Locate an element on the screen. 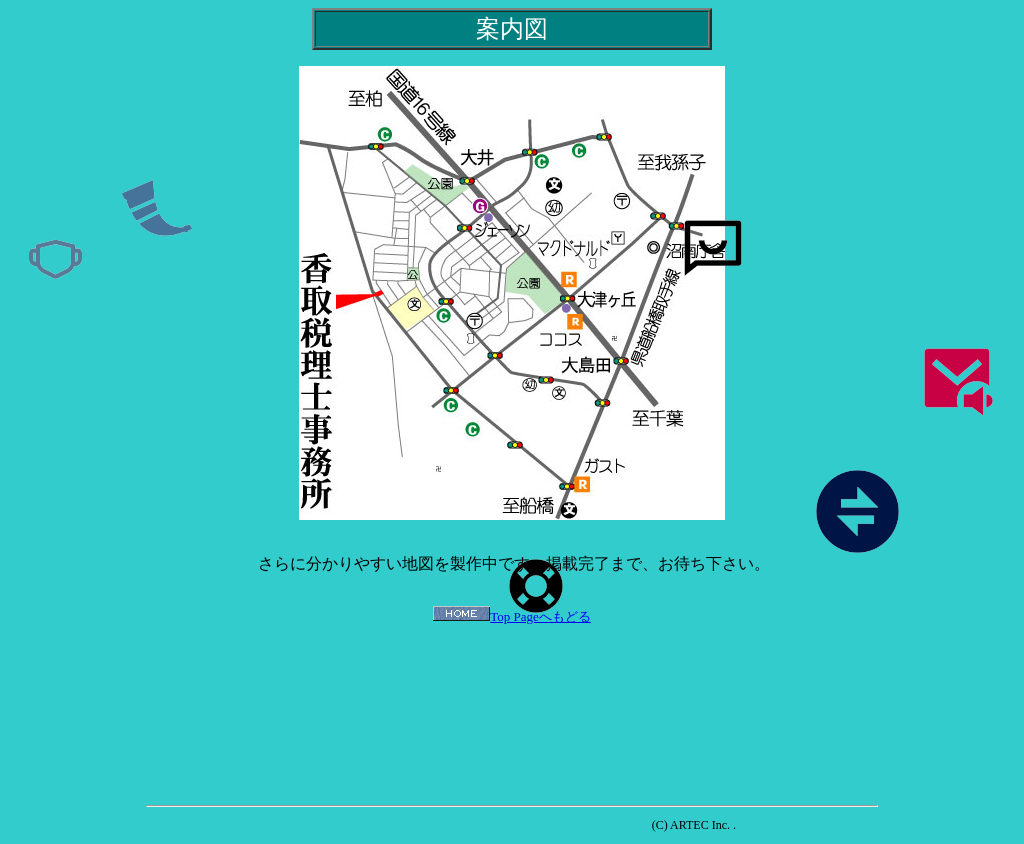 Image resolution: width=1024 pixels, height=844 pixels. start a friendly chat or conversation is located at coordinates (713, 246).